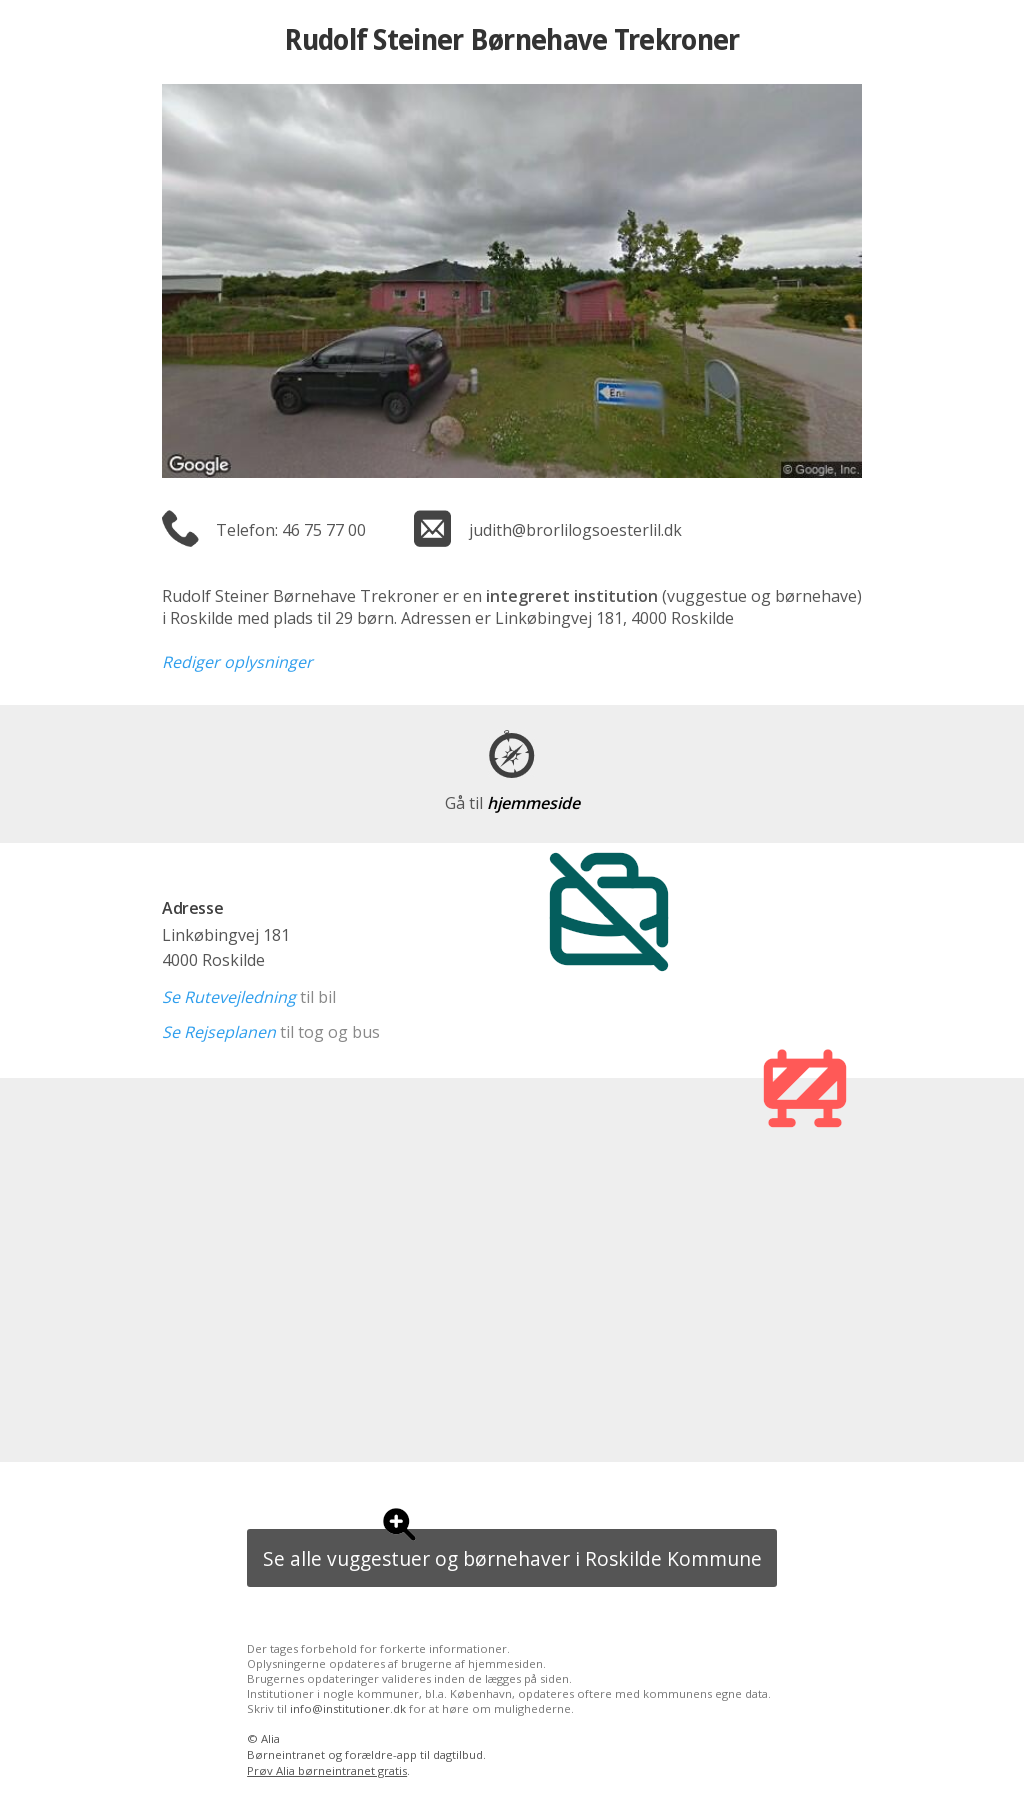 The width and height of the screenshot is (1024, 1811). What do you see at coordinates (805, 1086) in the screenshot?
I see `indicates a blocked or restricted area` at bounding box center [805, 1086].